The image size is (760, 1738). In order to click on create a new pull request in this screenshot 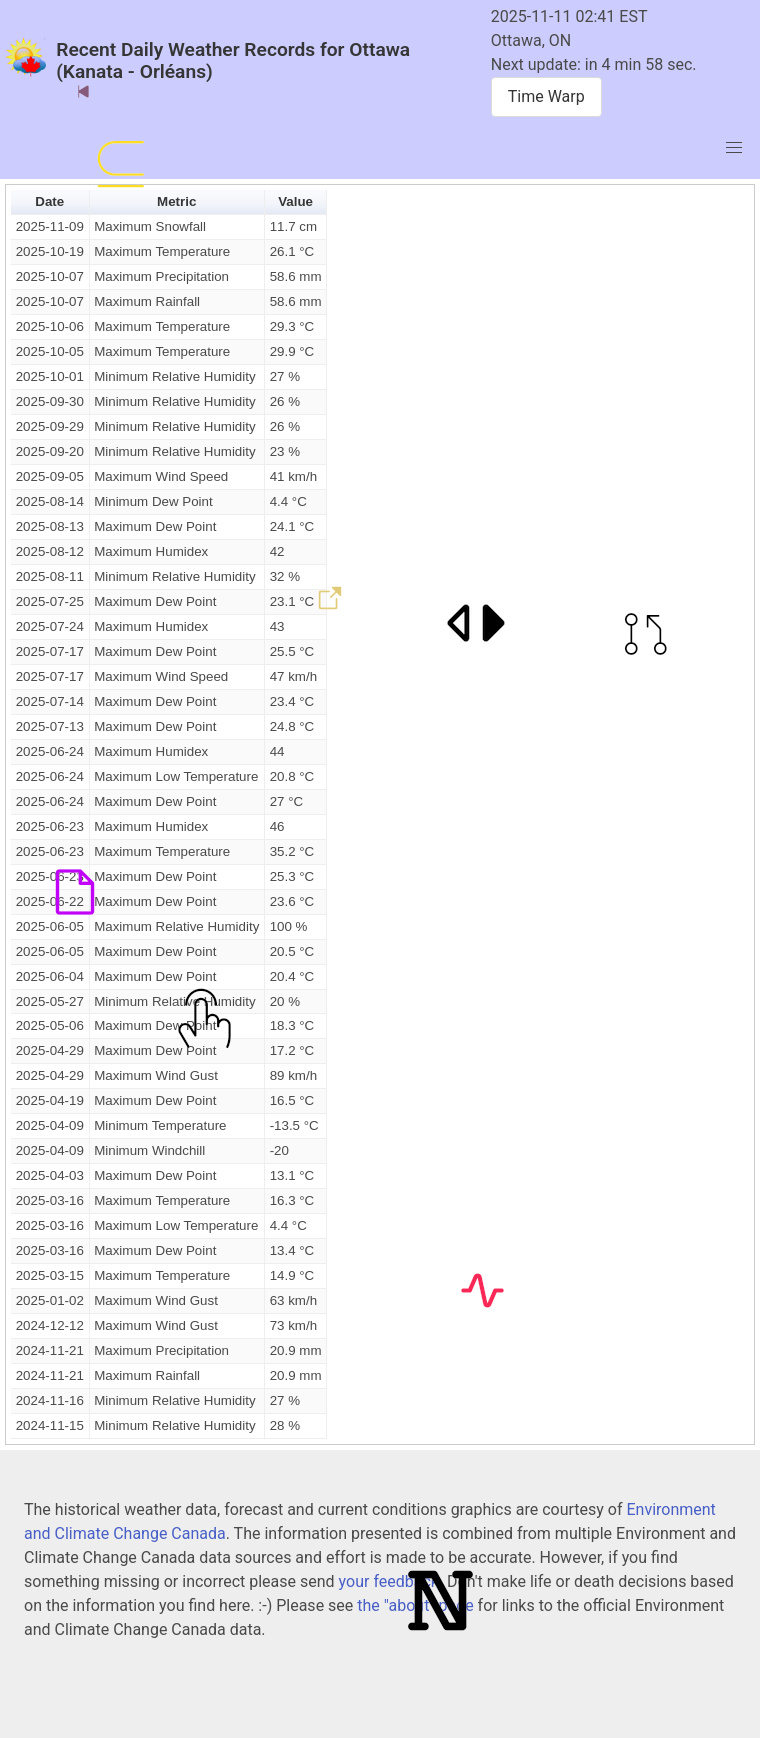, I will do `click(644, 634)`.